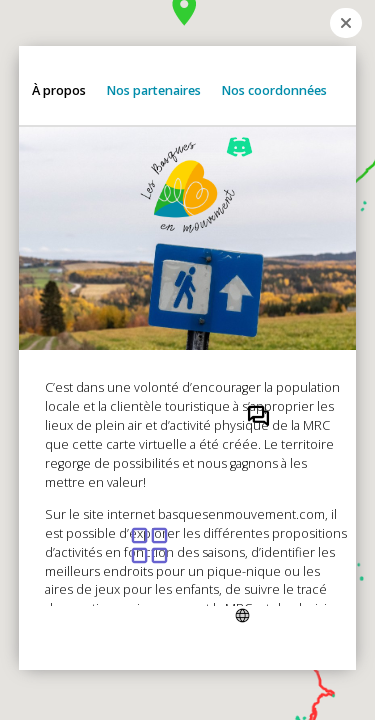  I want to click on view items in grid layout, so click(149, 545).